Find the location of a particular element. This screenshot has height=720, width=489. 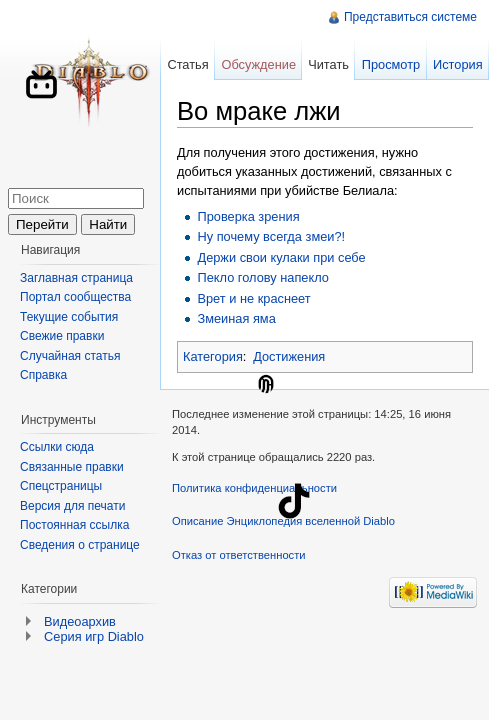

open Bilibili app is located at coordinates (41, 84).